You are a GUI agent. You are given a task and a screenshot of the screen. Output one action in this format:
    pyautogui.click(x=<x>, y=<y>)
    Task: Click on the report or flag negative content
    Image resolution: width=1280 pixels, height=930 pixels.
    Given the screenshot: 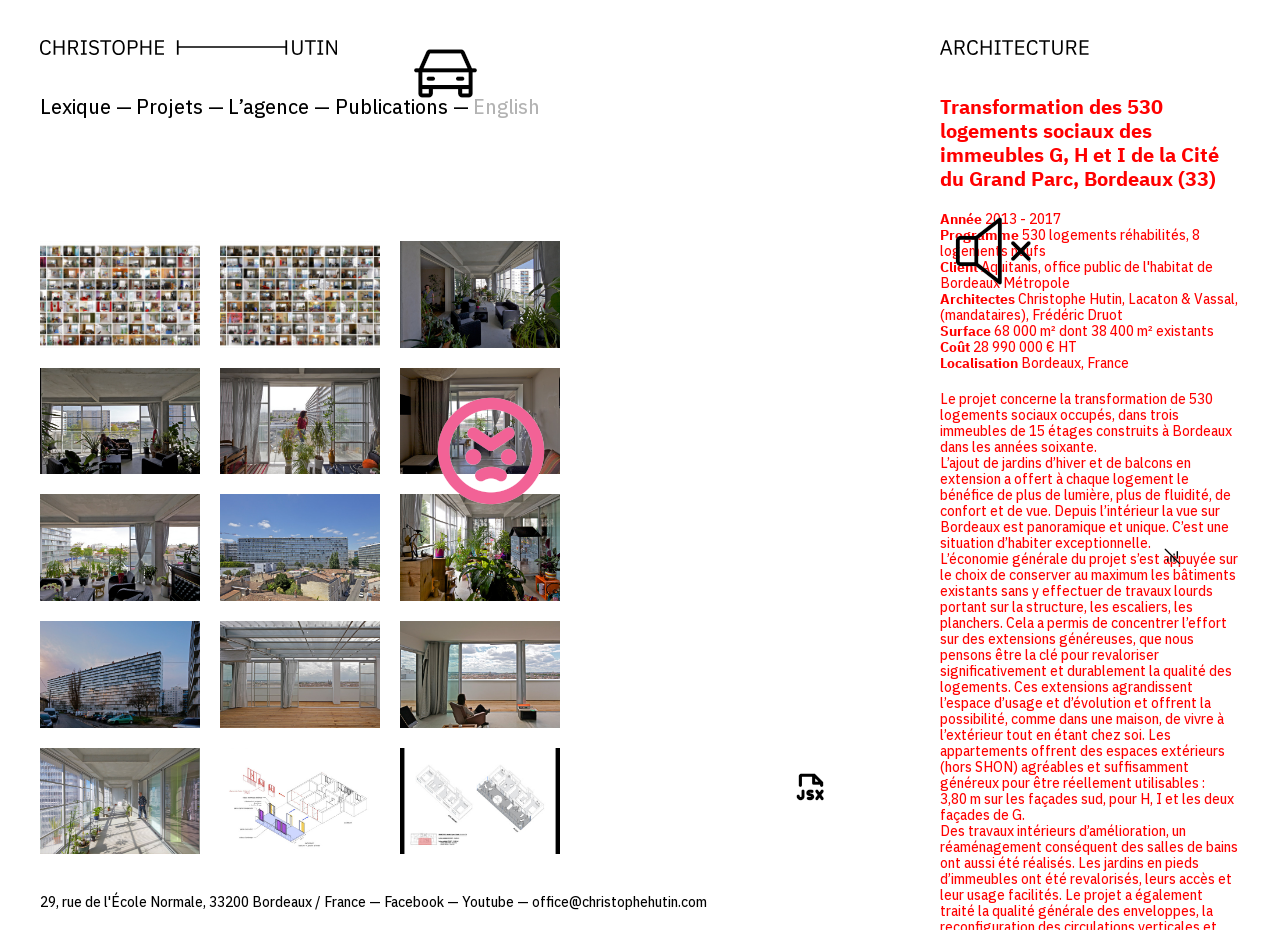 What is the action you would take?
    pyautogui.click(x=491, y=451)
    